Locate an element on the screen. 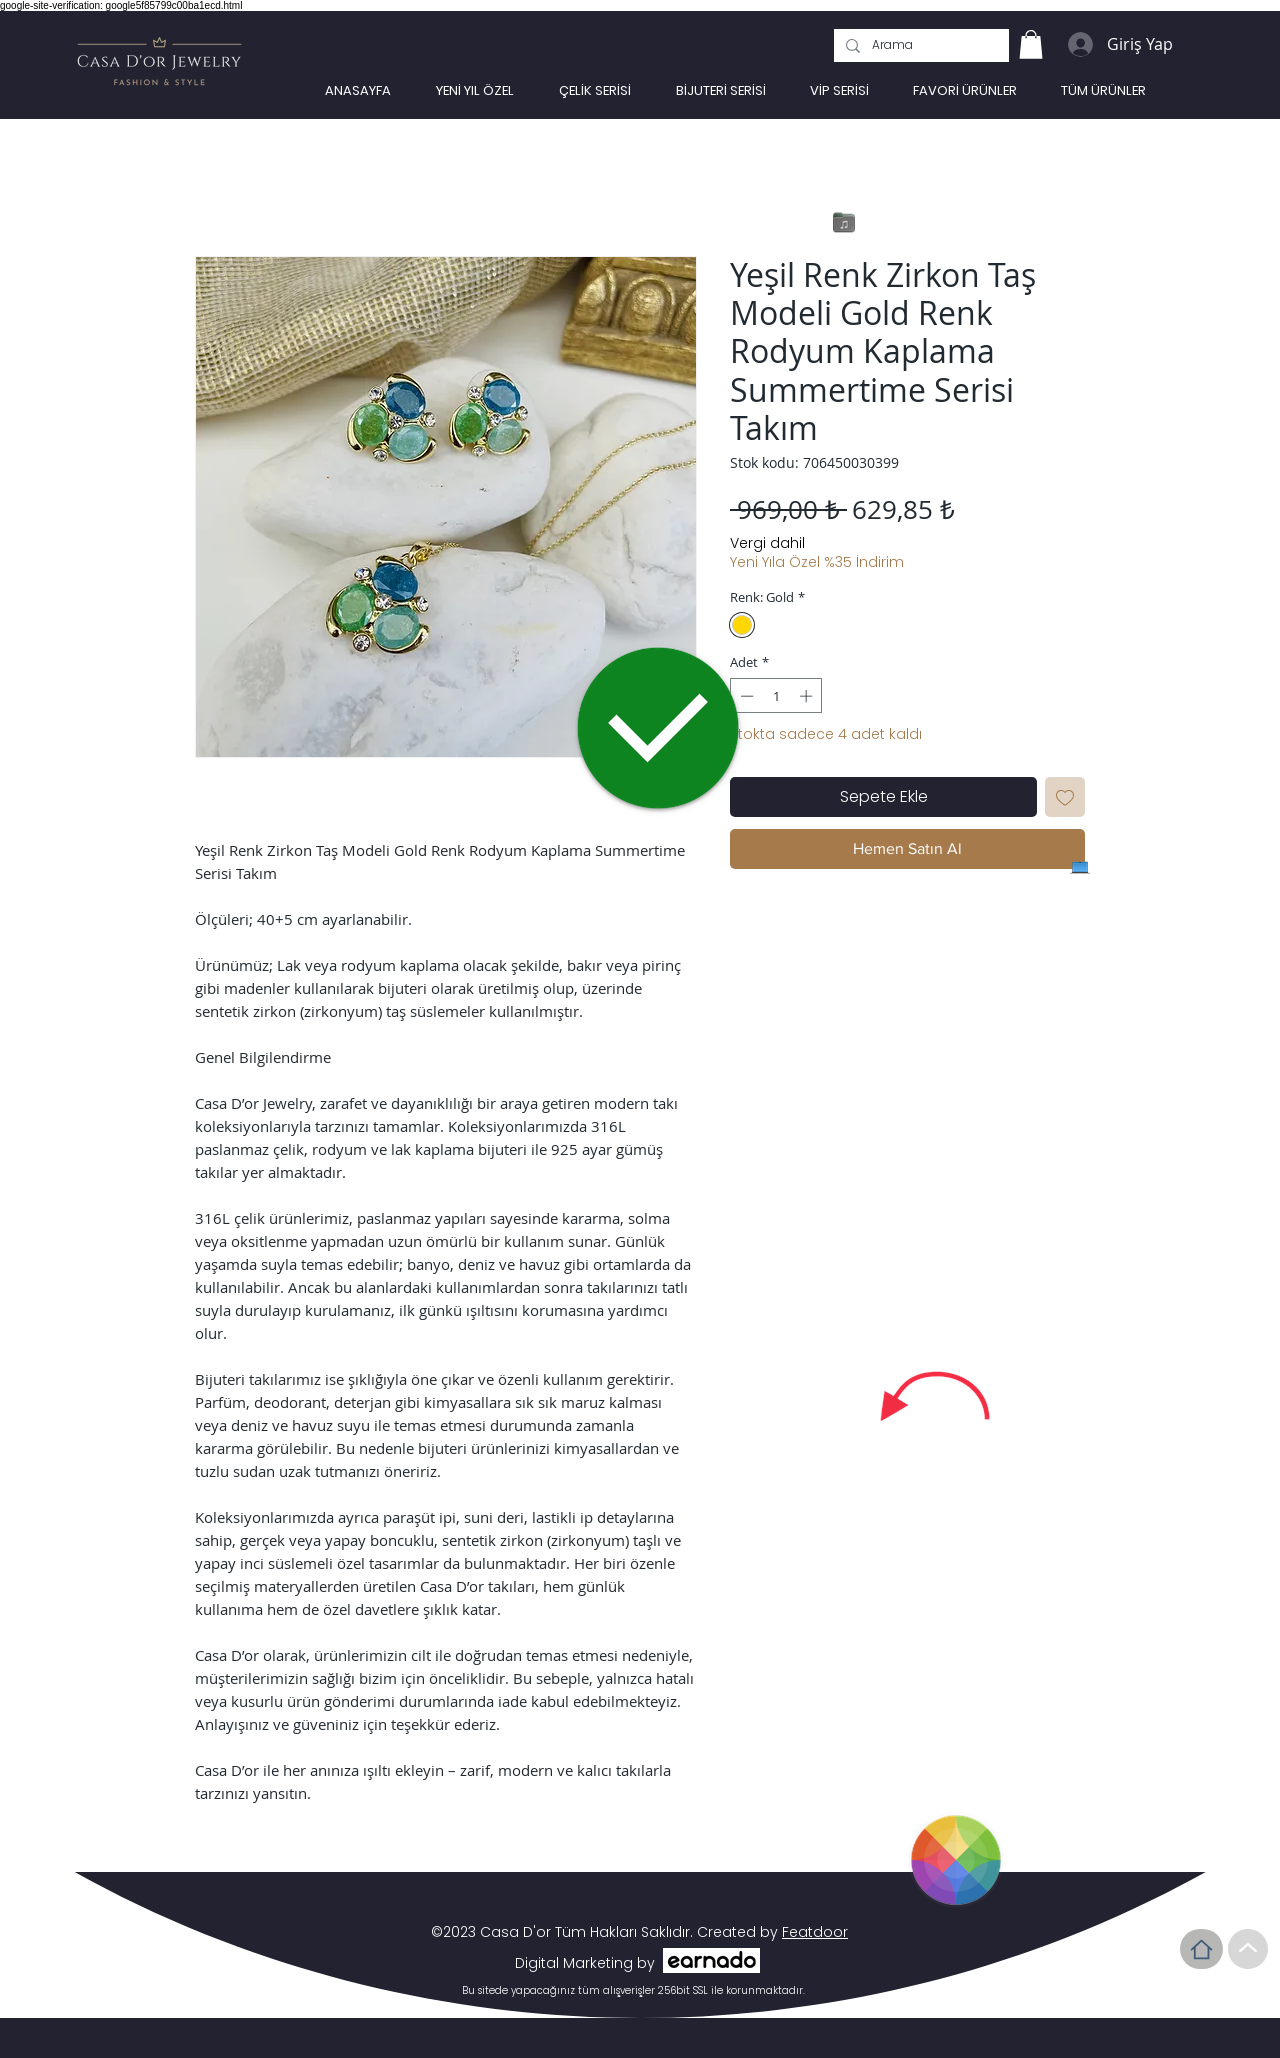 The image size is (1280, 2058). undo the last action is located at coordinates (934, 1395).